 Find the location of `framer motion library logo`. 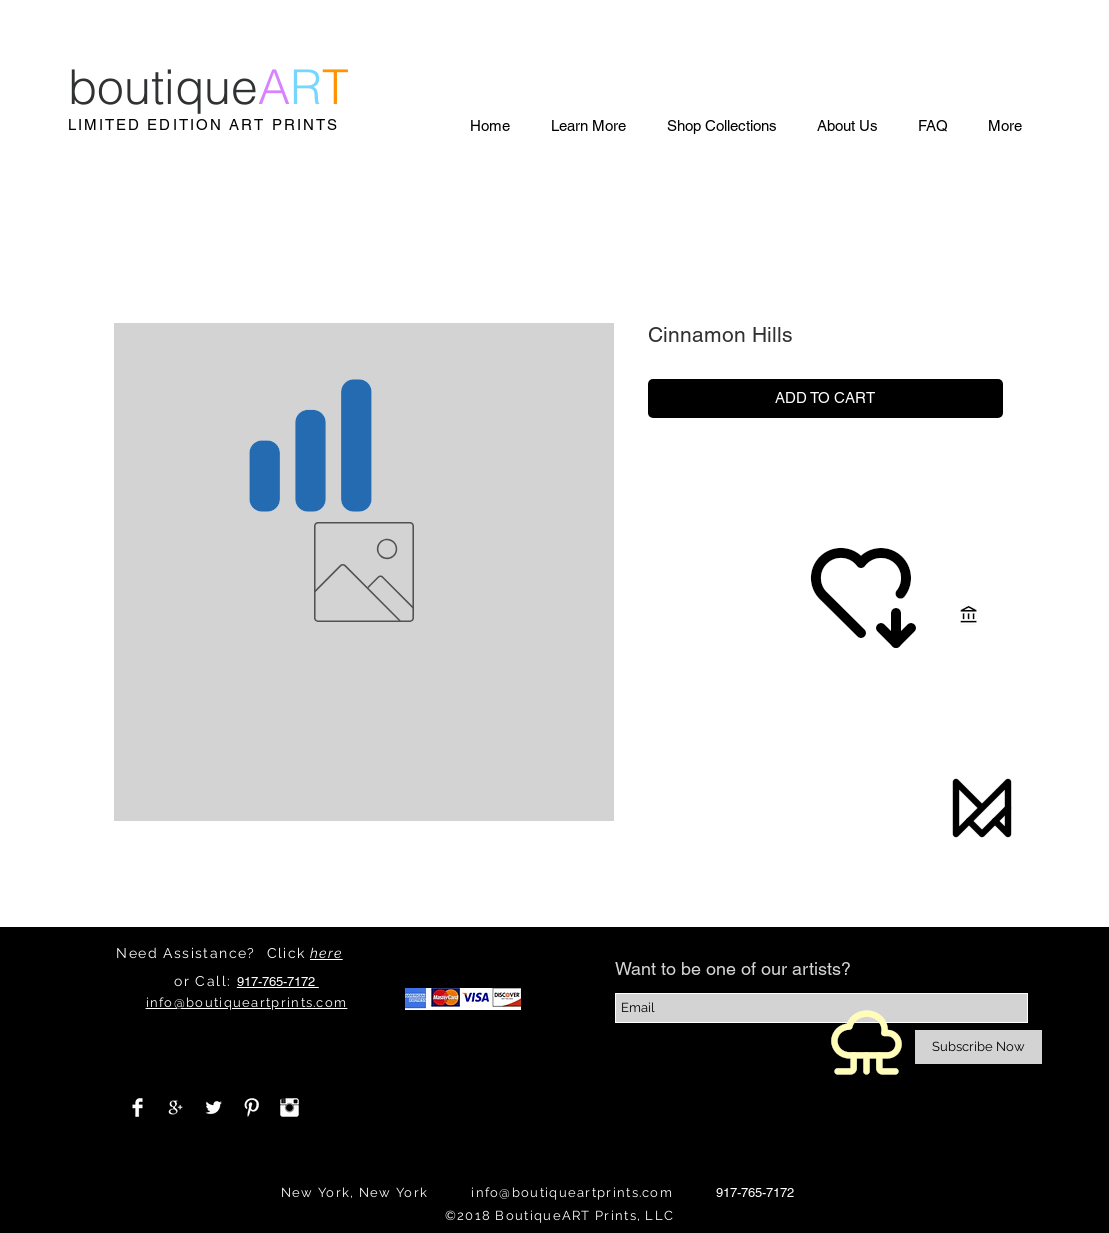

framer motion library logo is located at coordinates (982, 808).